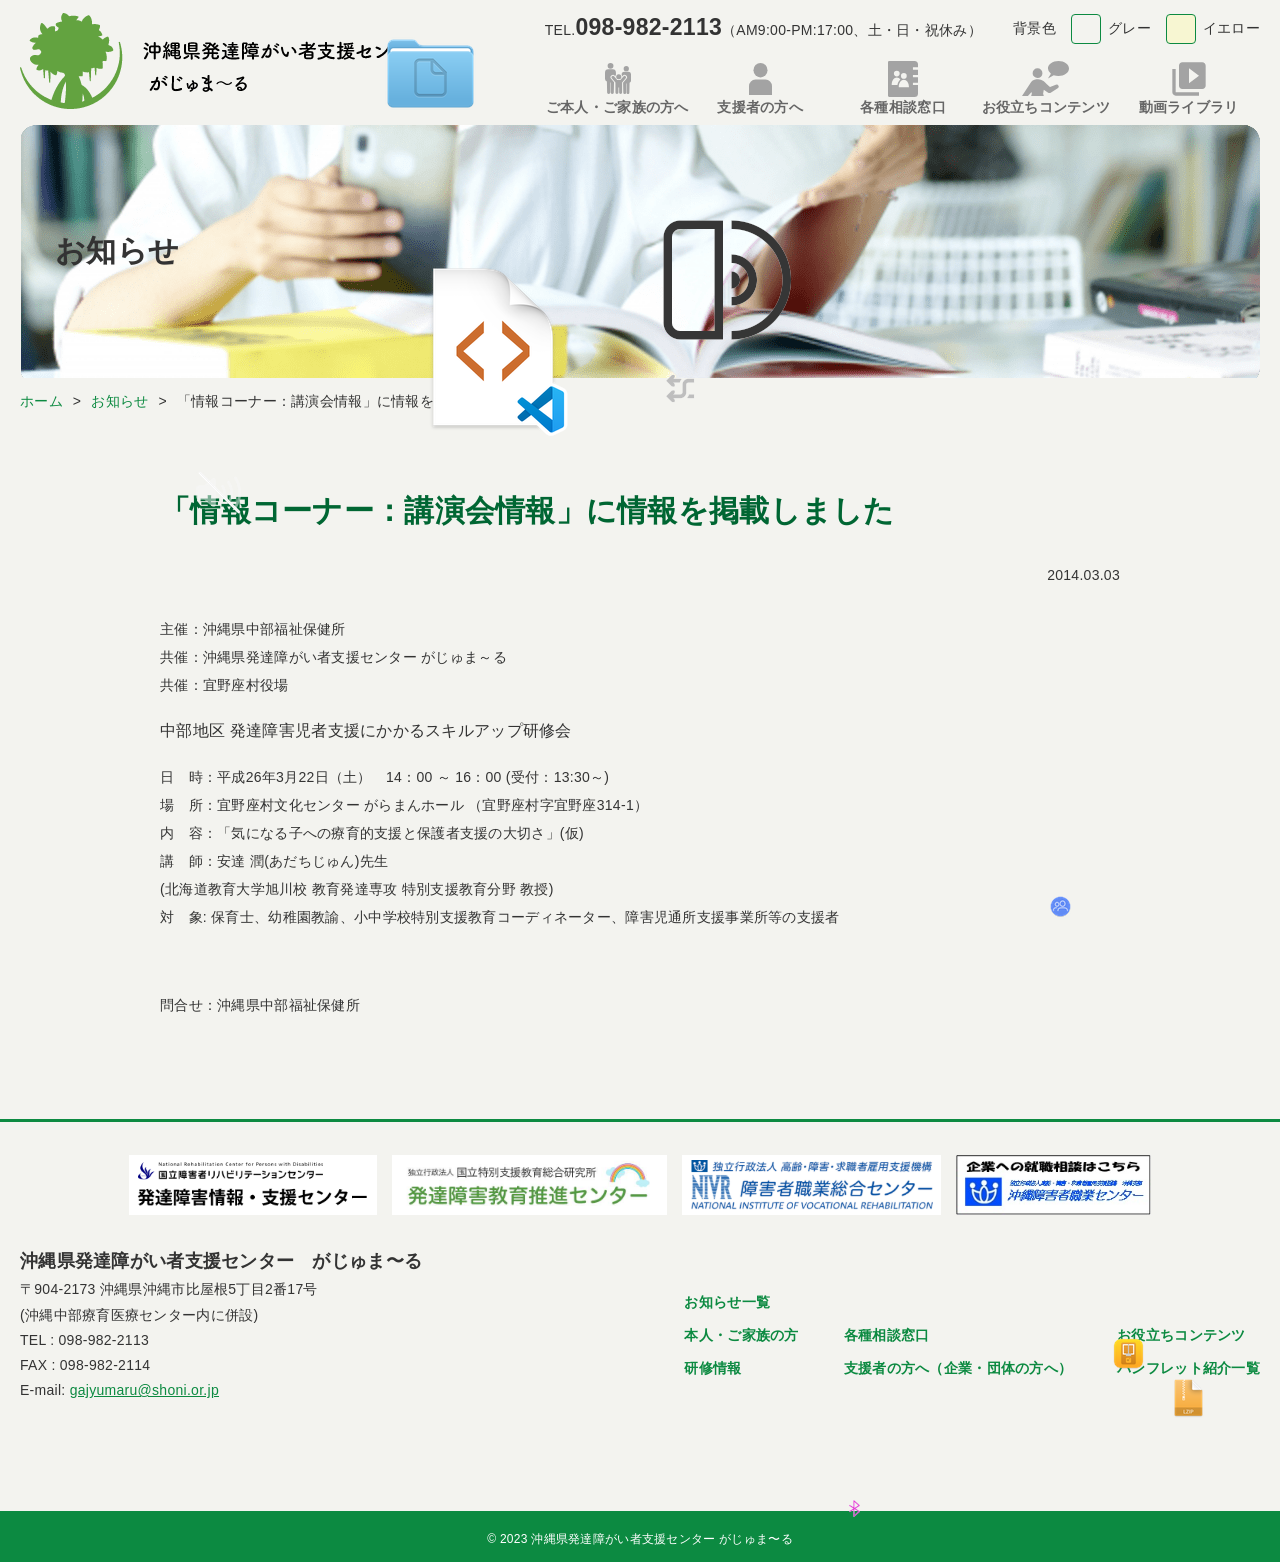 The image size is (1280, 1562). What do you see at coordinates (680, 388) in the screenshot?
I see `shuffle playlist in right-to-left order` at bounding box center [680, 388].